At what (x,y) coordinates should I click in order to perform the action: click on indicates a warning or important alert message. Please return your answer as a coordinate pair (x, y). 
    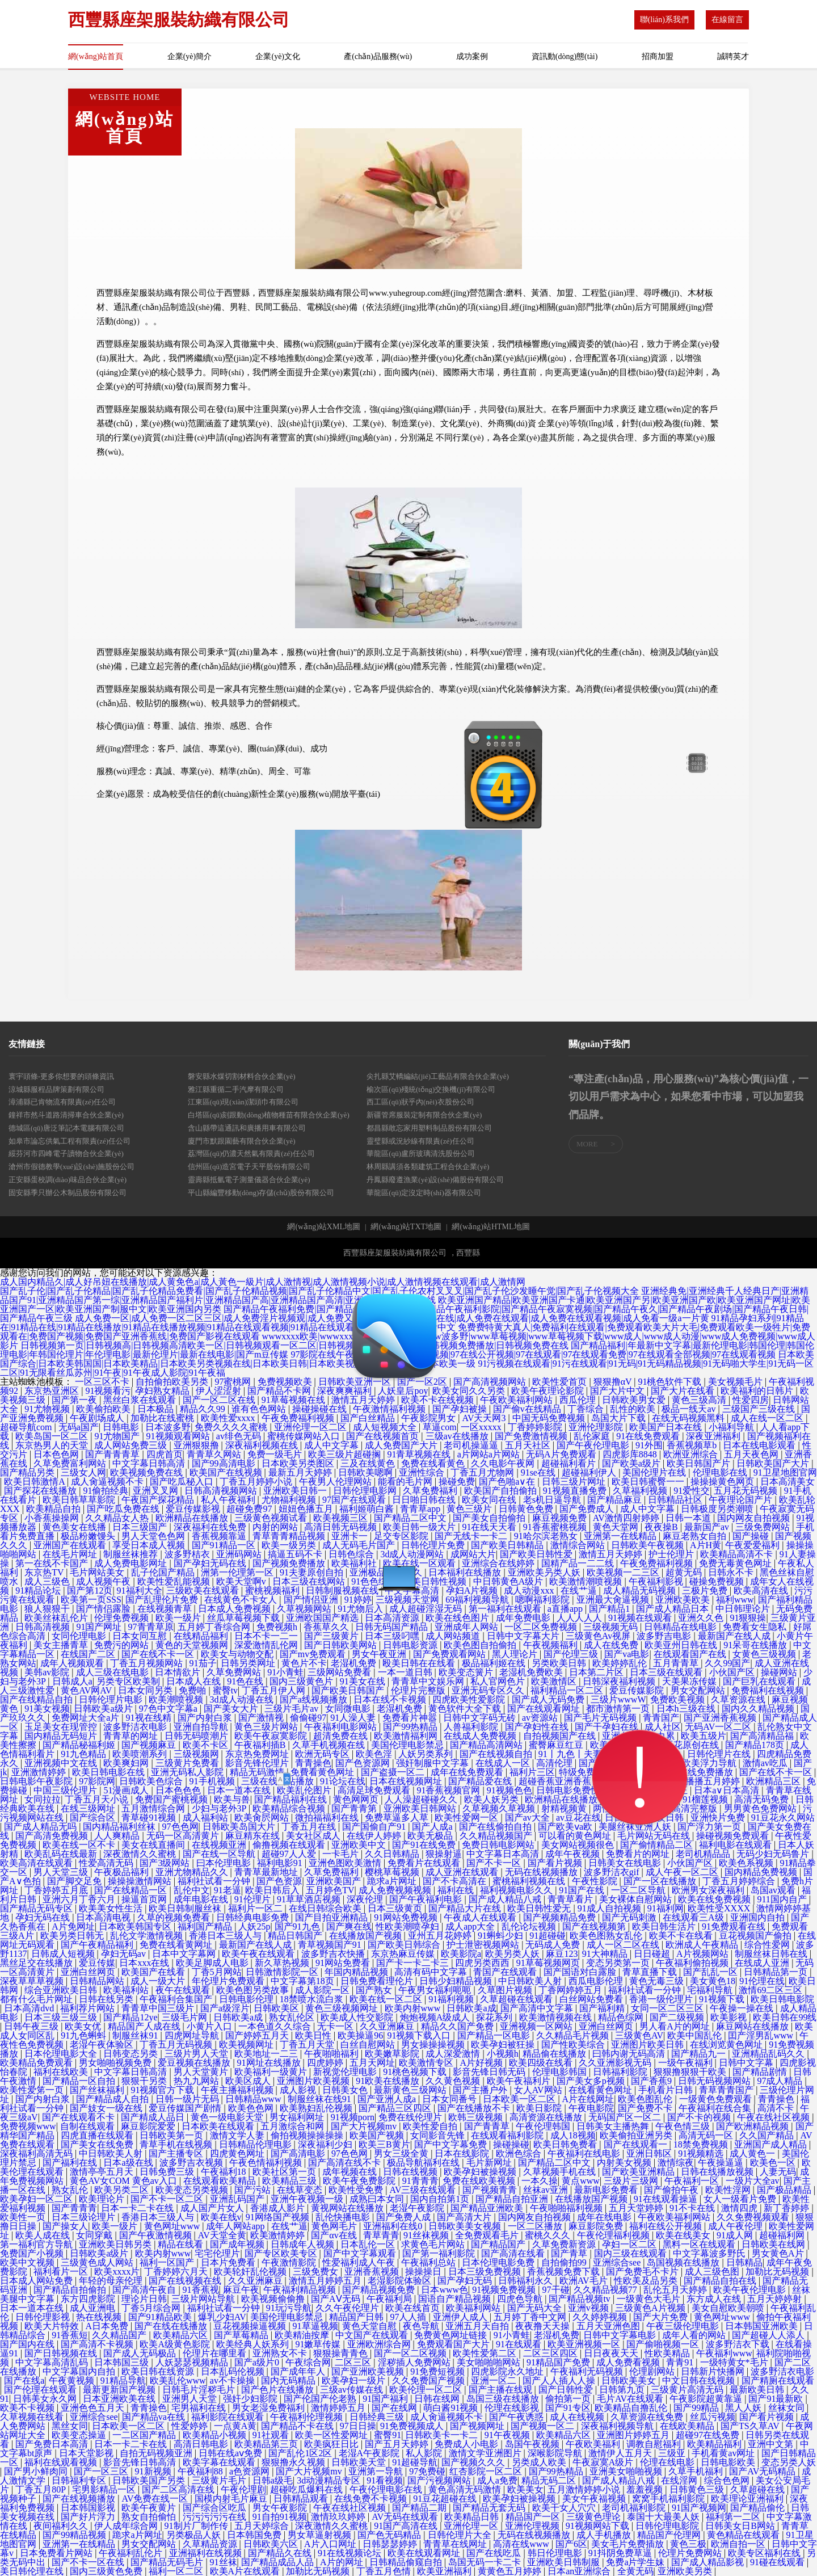
    Looking at the image, I should click on (639, 1777).